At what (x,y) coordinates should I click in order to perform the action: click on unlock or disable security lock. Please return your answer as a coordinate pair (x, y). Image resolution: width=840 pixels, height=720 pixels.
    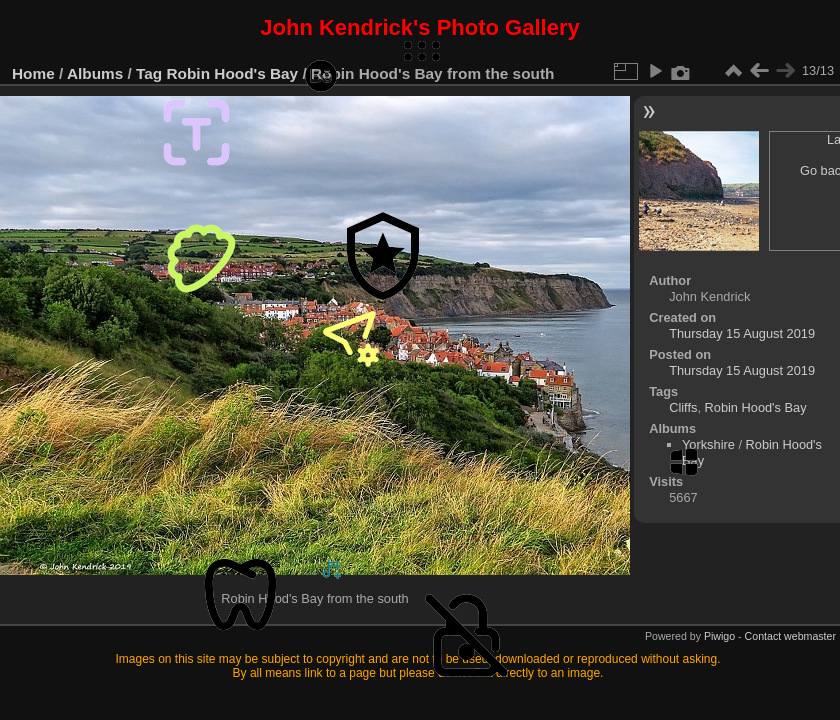
    Looking at the image, I should click on (466, 635).